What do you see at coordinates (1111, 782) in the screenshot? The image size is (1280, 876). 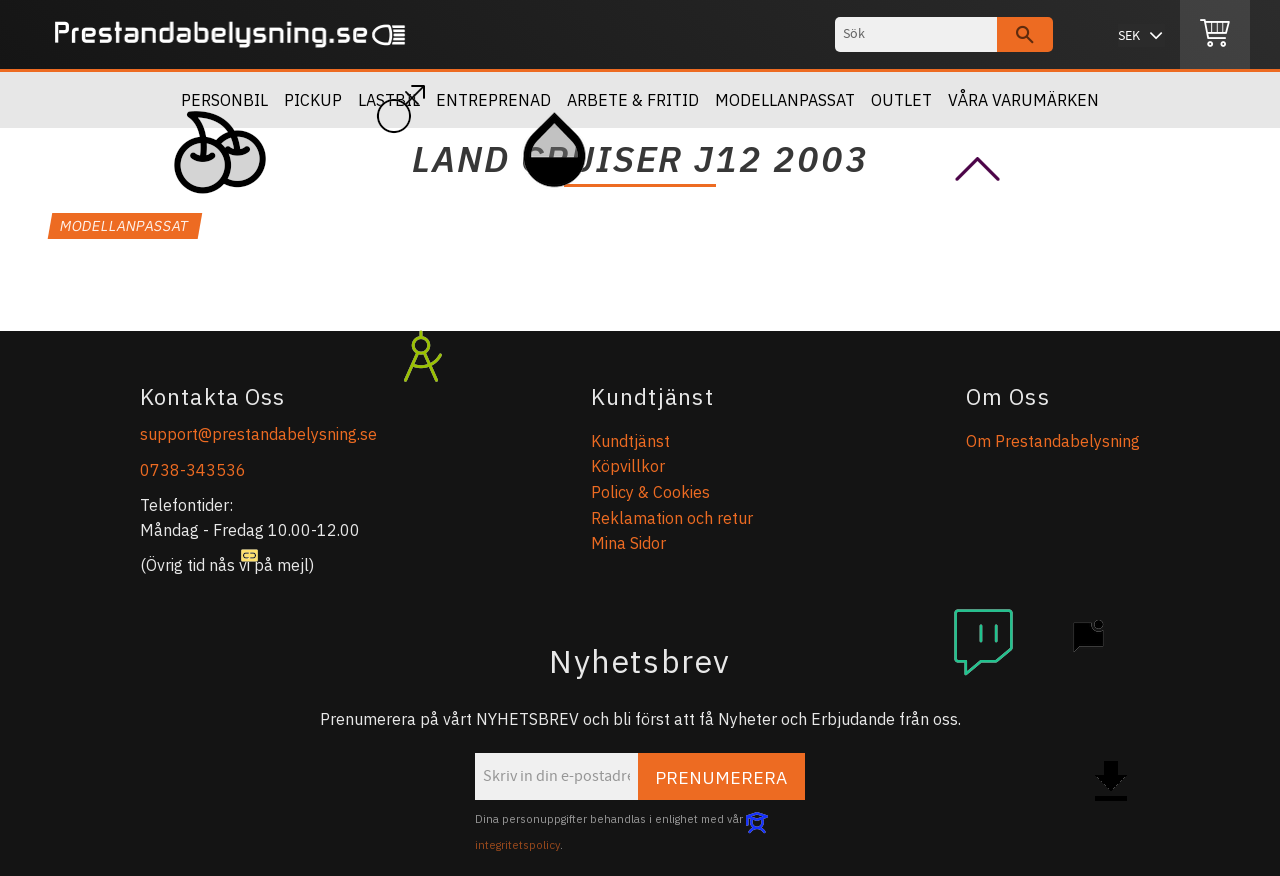 I see `download a file or document` at bounding box center [1111, 782].